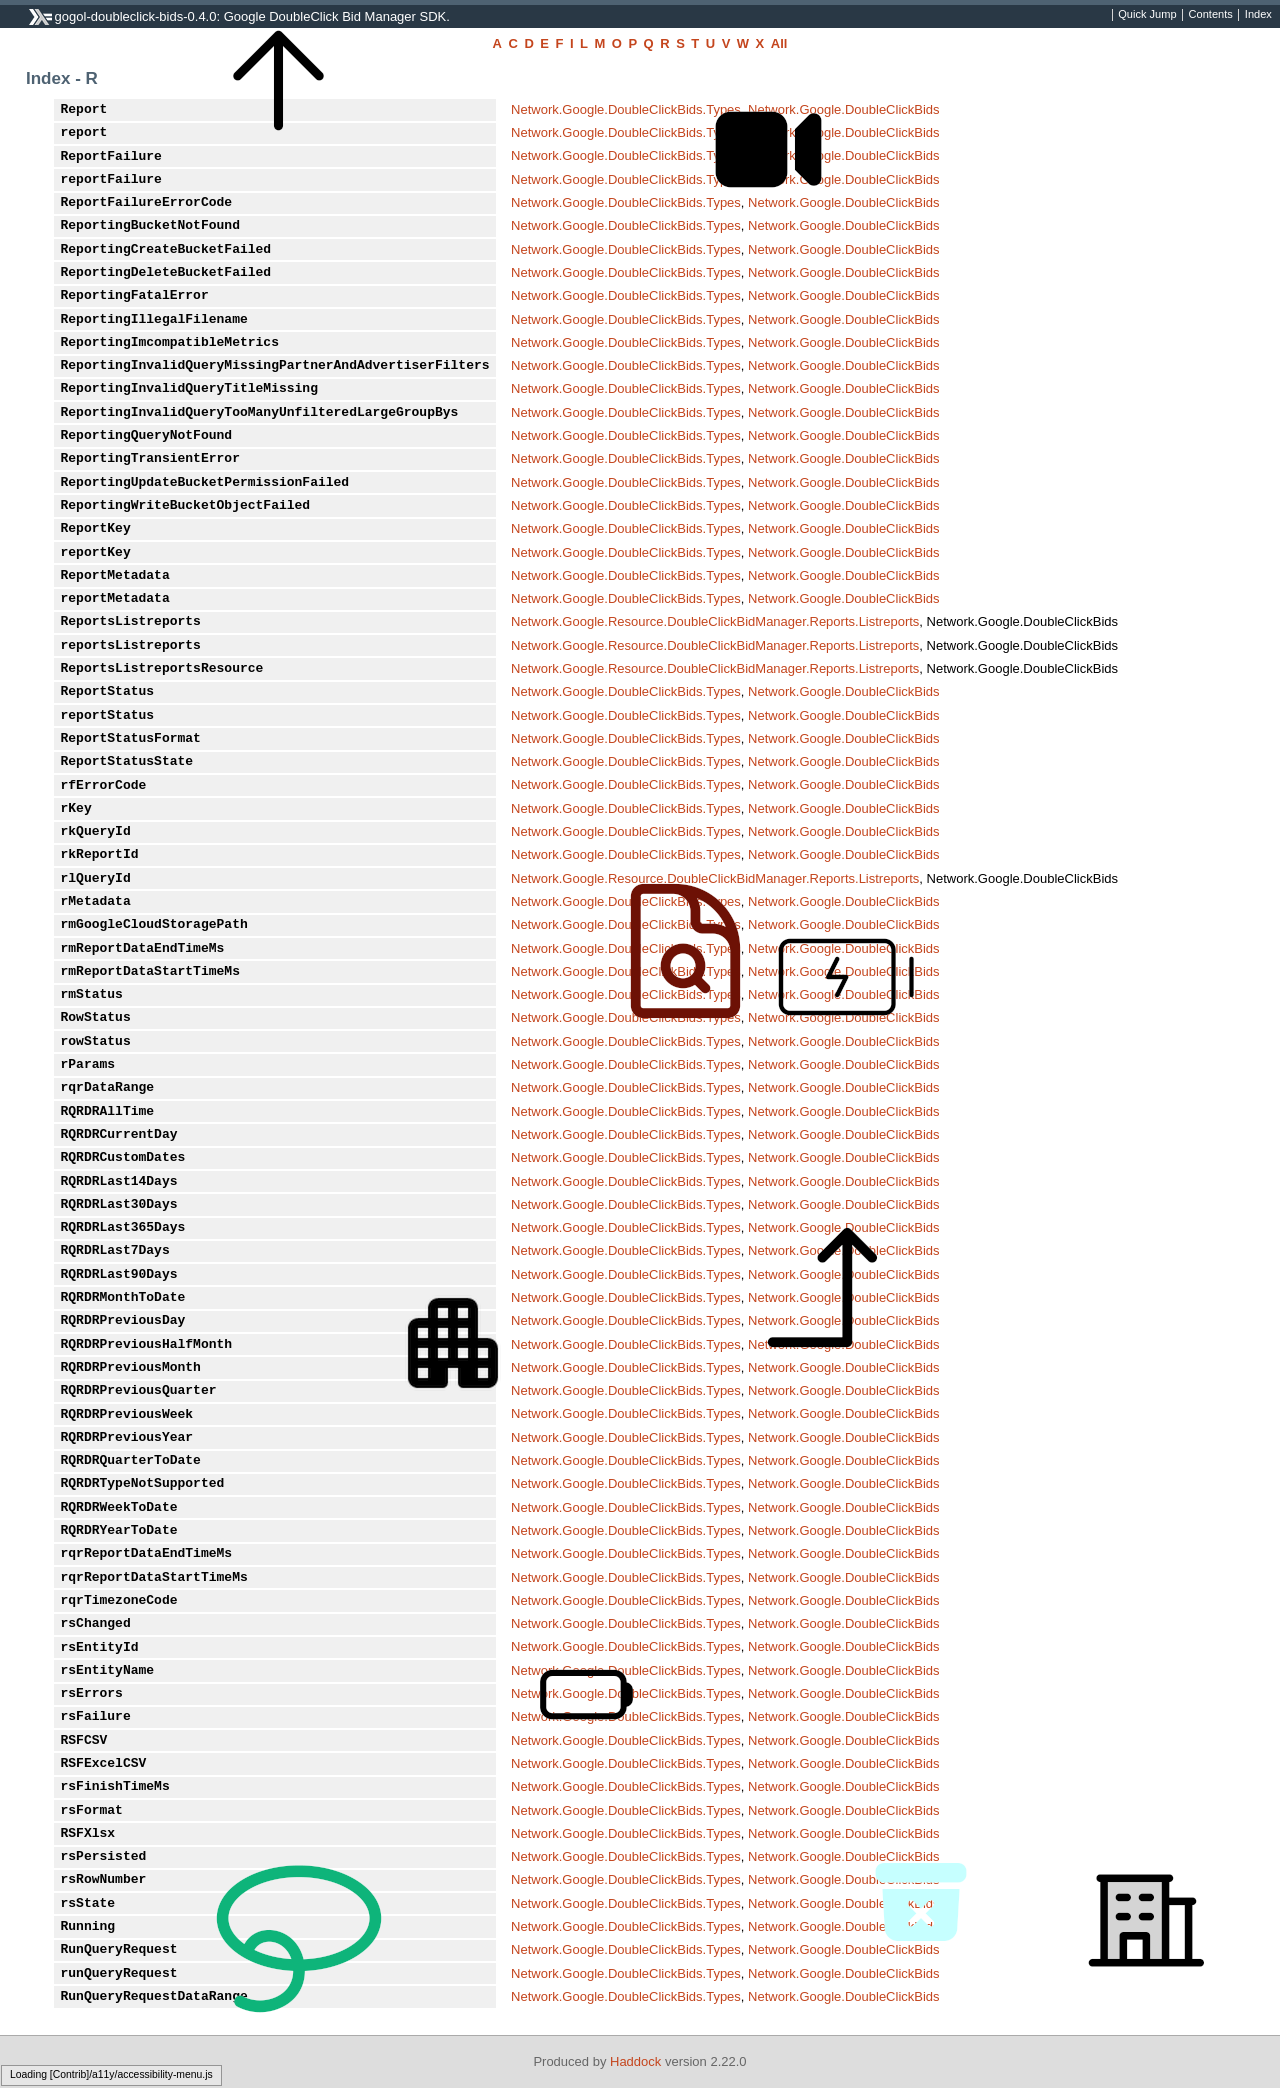 The image size is (1280, 2088). What do you see at coordinates (586, 1691) in the screenshot?
I see `indicates empty battery status` at bounding box center [586, 1691].